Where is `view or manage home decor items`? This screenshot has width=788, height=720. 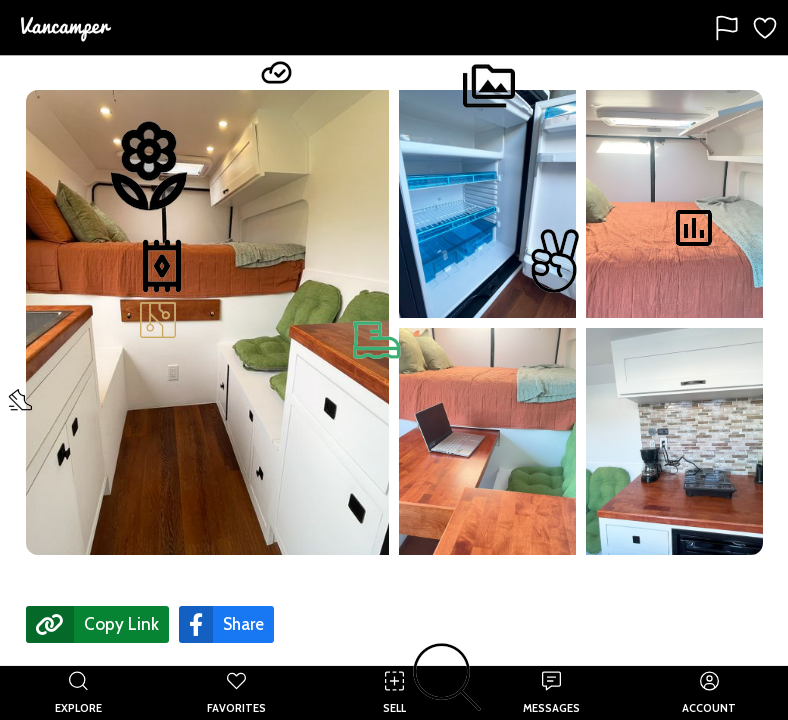
view or manage home decor items is located at coordinates (162, 266).